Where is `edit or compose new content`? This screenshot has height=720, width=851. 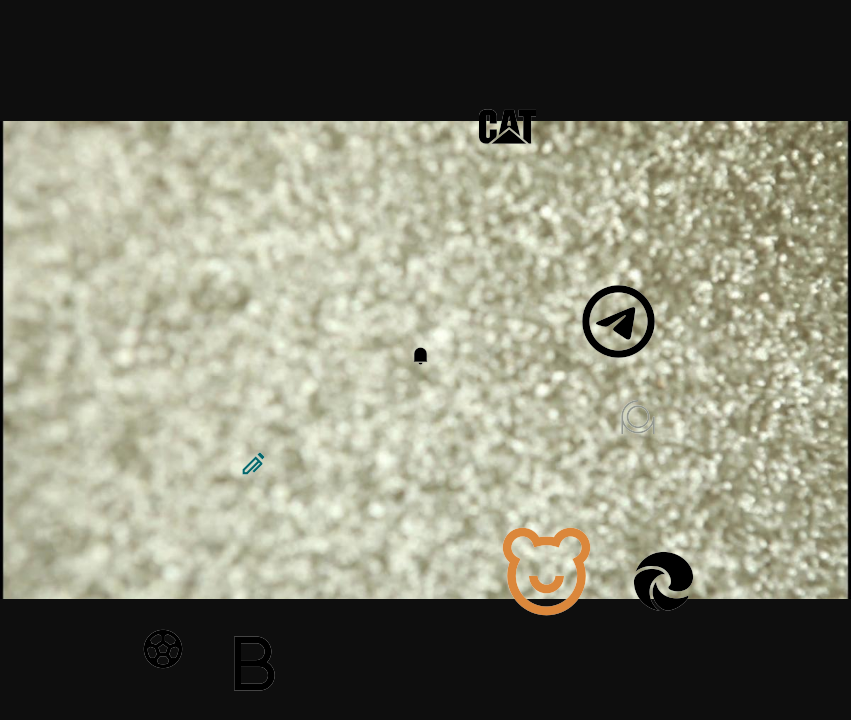 edit or compose new content is located at coordinates (253, 464).